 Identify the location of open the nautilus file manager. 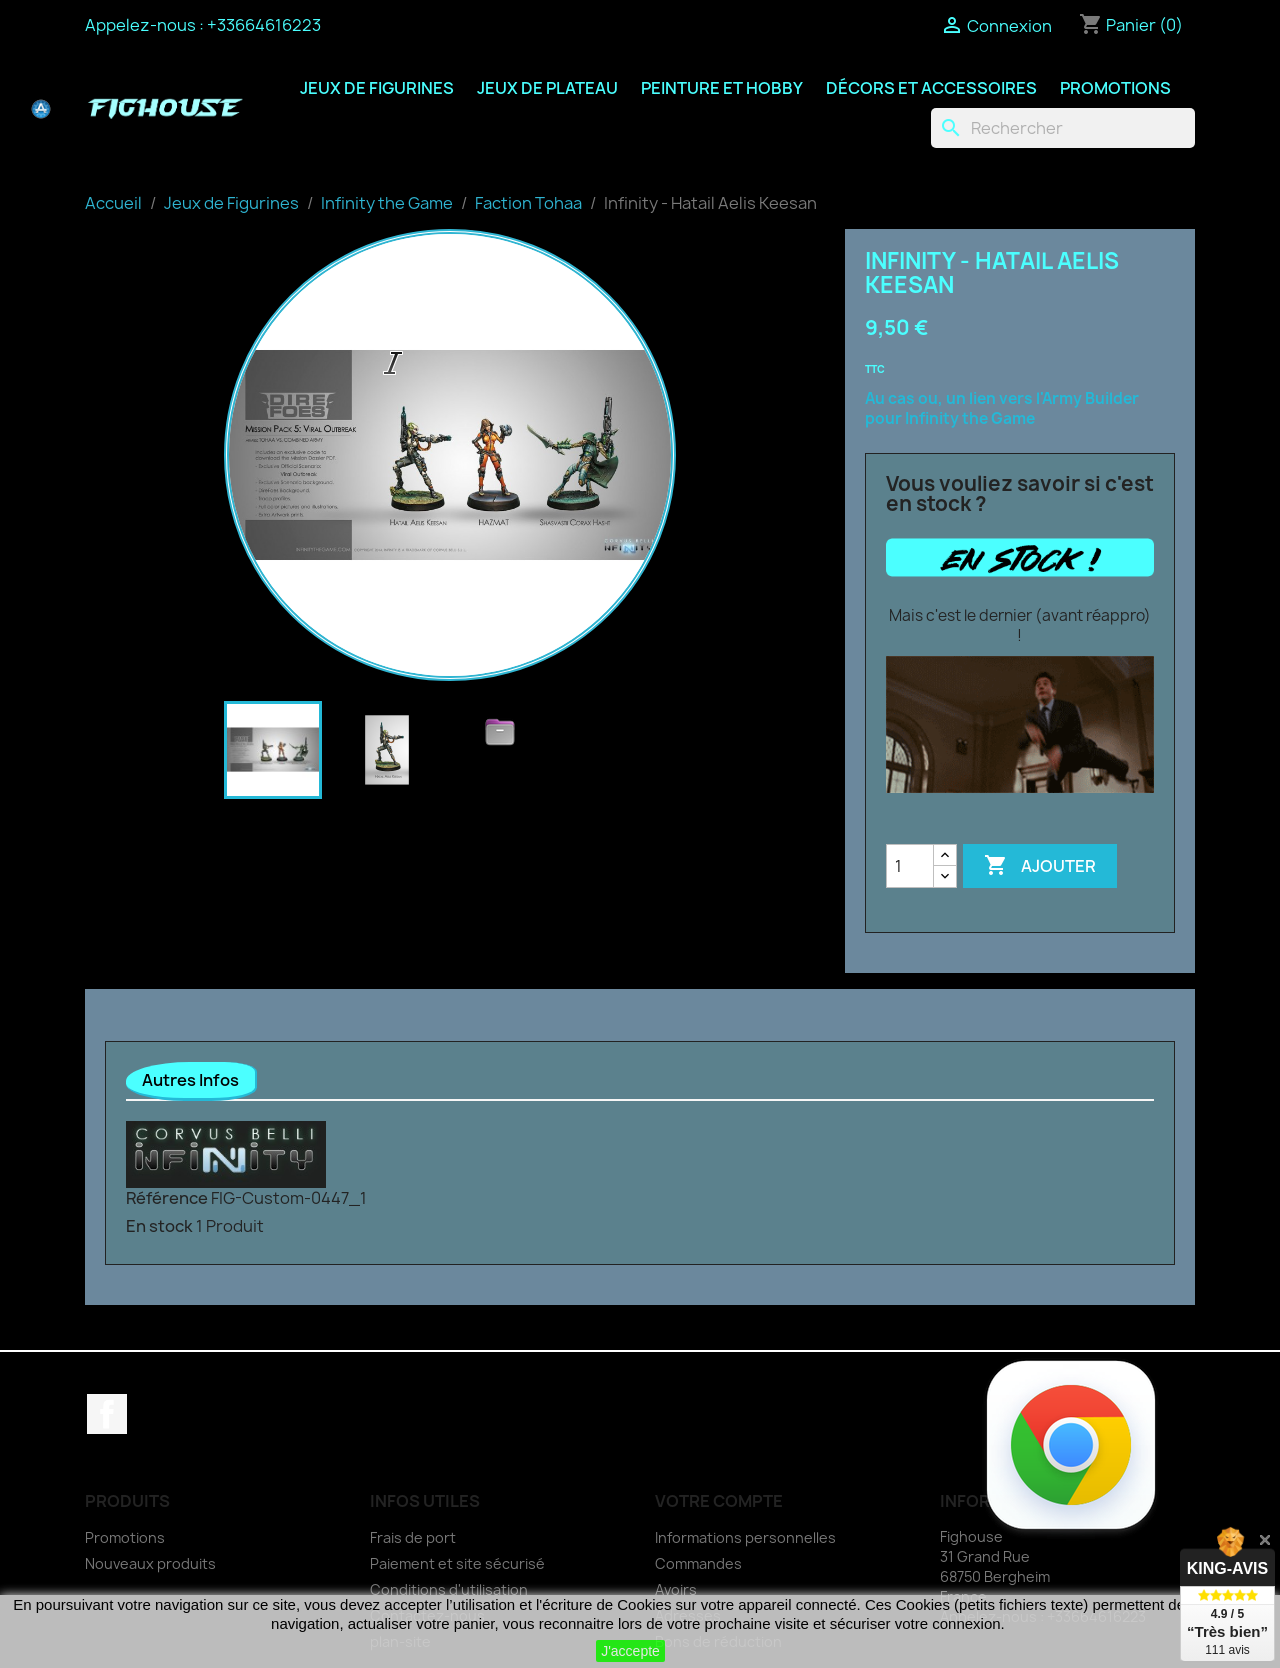
(500, 732).